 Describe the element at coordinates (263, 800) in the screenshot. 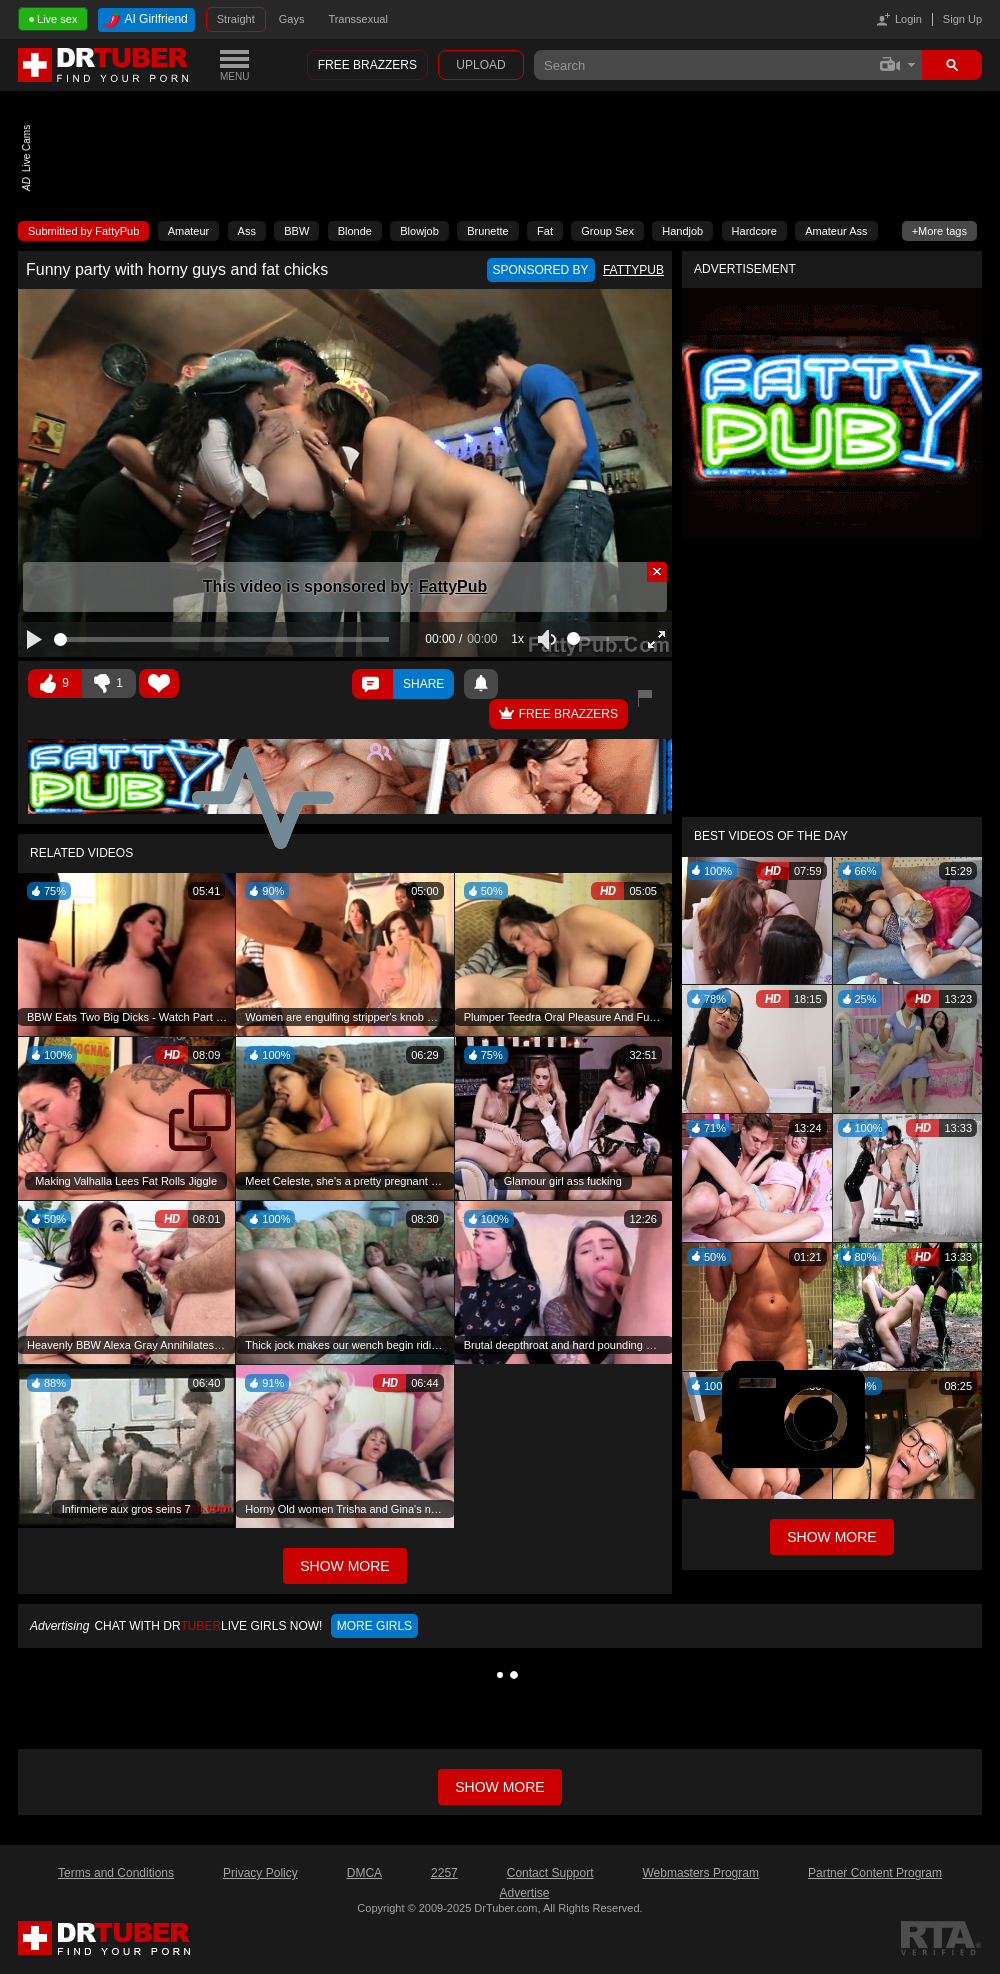

I see `view repository activity and insights` at that location.